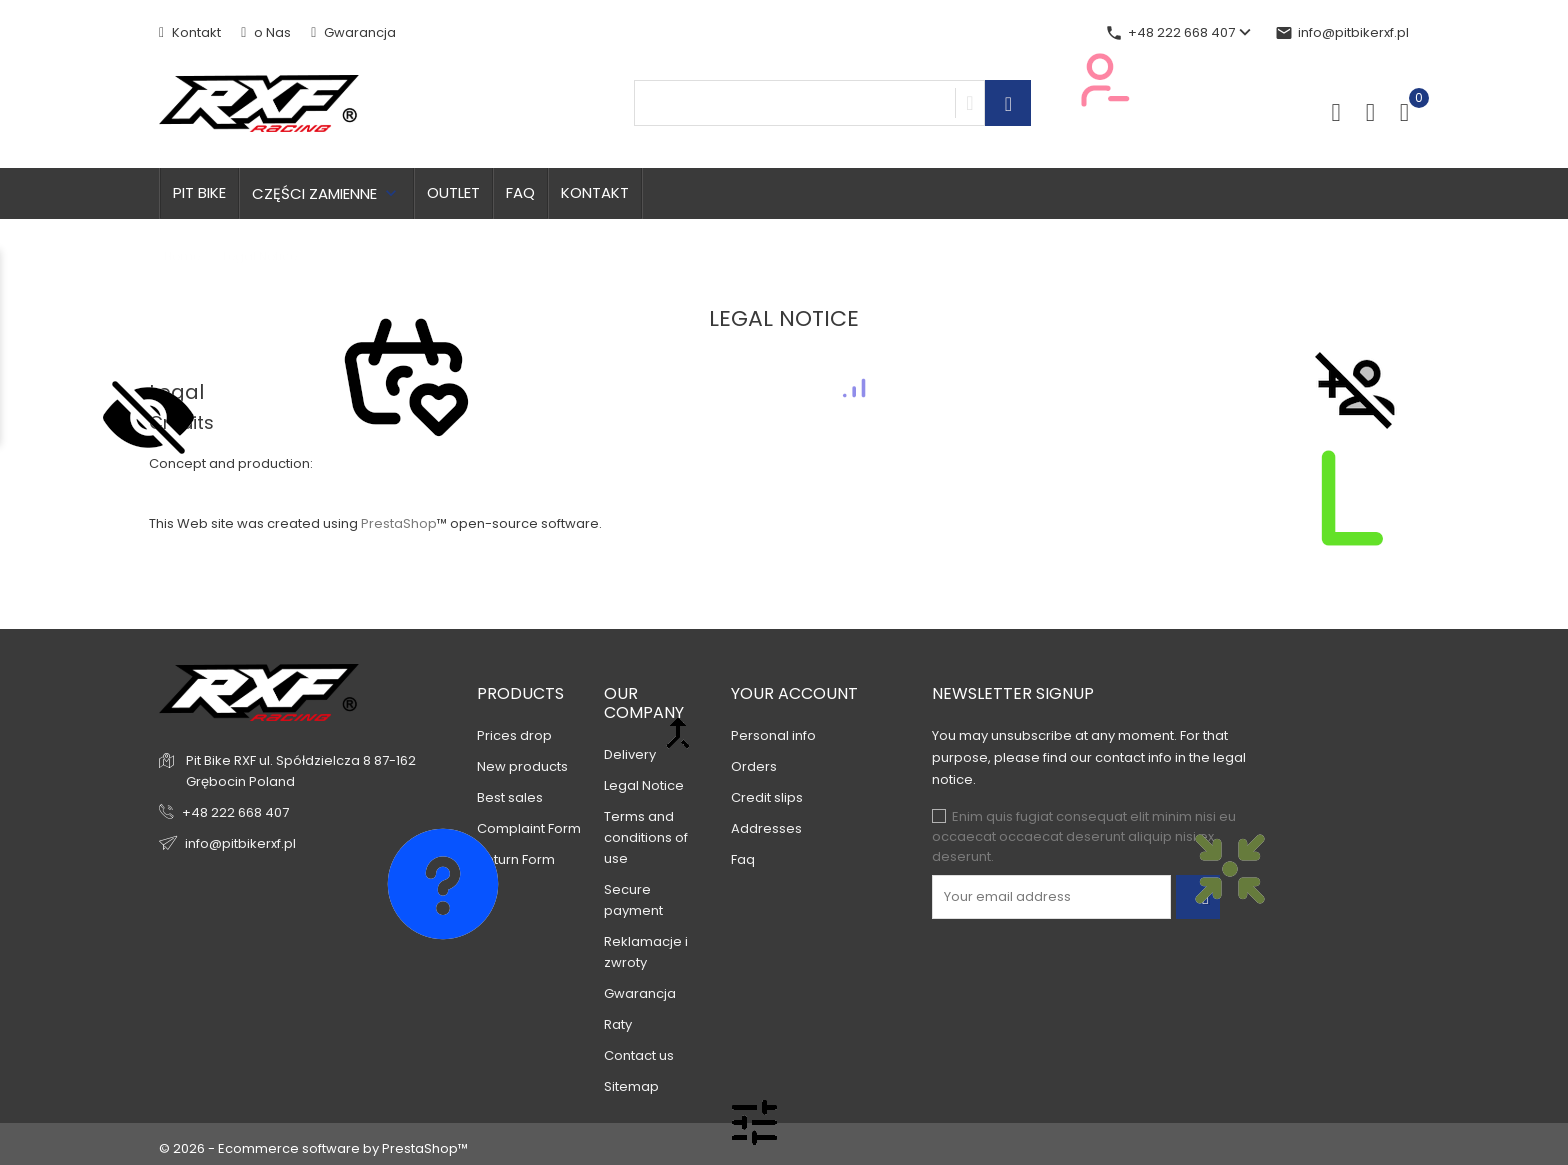 The image size is (1568, 1165). What do you see at coordinates (403, 371) in the screenshot?
I see `add item to favorites or wishlist` at bounding box center [403, 371].